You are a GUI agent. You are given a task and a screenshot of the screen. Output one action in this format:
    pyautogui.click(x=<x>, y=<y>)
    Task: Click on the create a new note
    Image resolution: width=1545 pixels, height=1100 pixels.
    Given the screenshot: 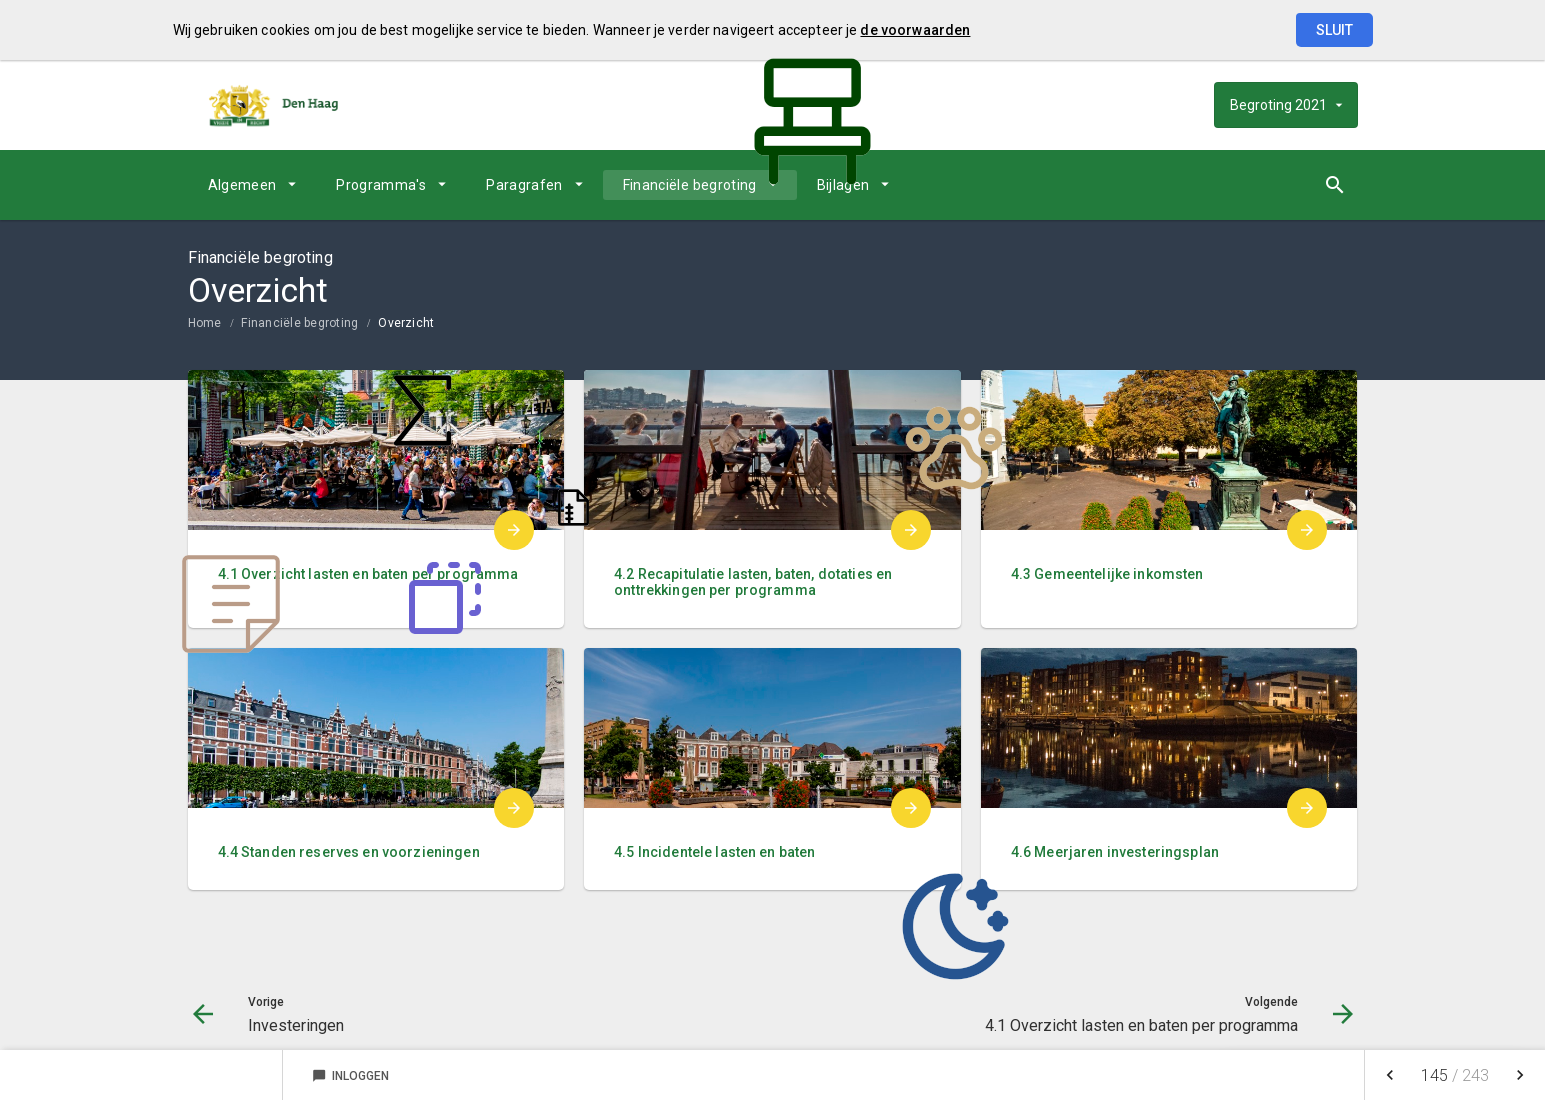 What is the action you would take?
    pyautogui.click(x=231, y=604)
    